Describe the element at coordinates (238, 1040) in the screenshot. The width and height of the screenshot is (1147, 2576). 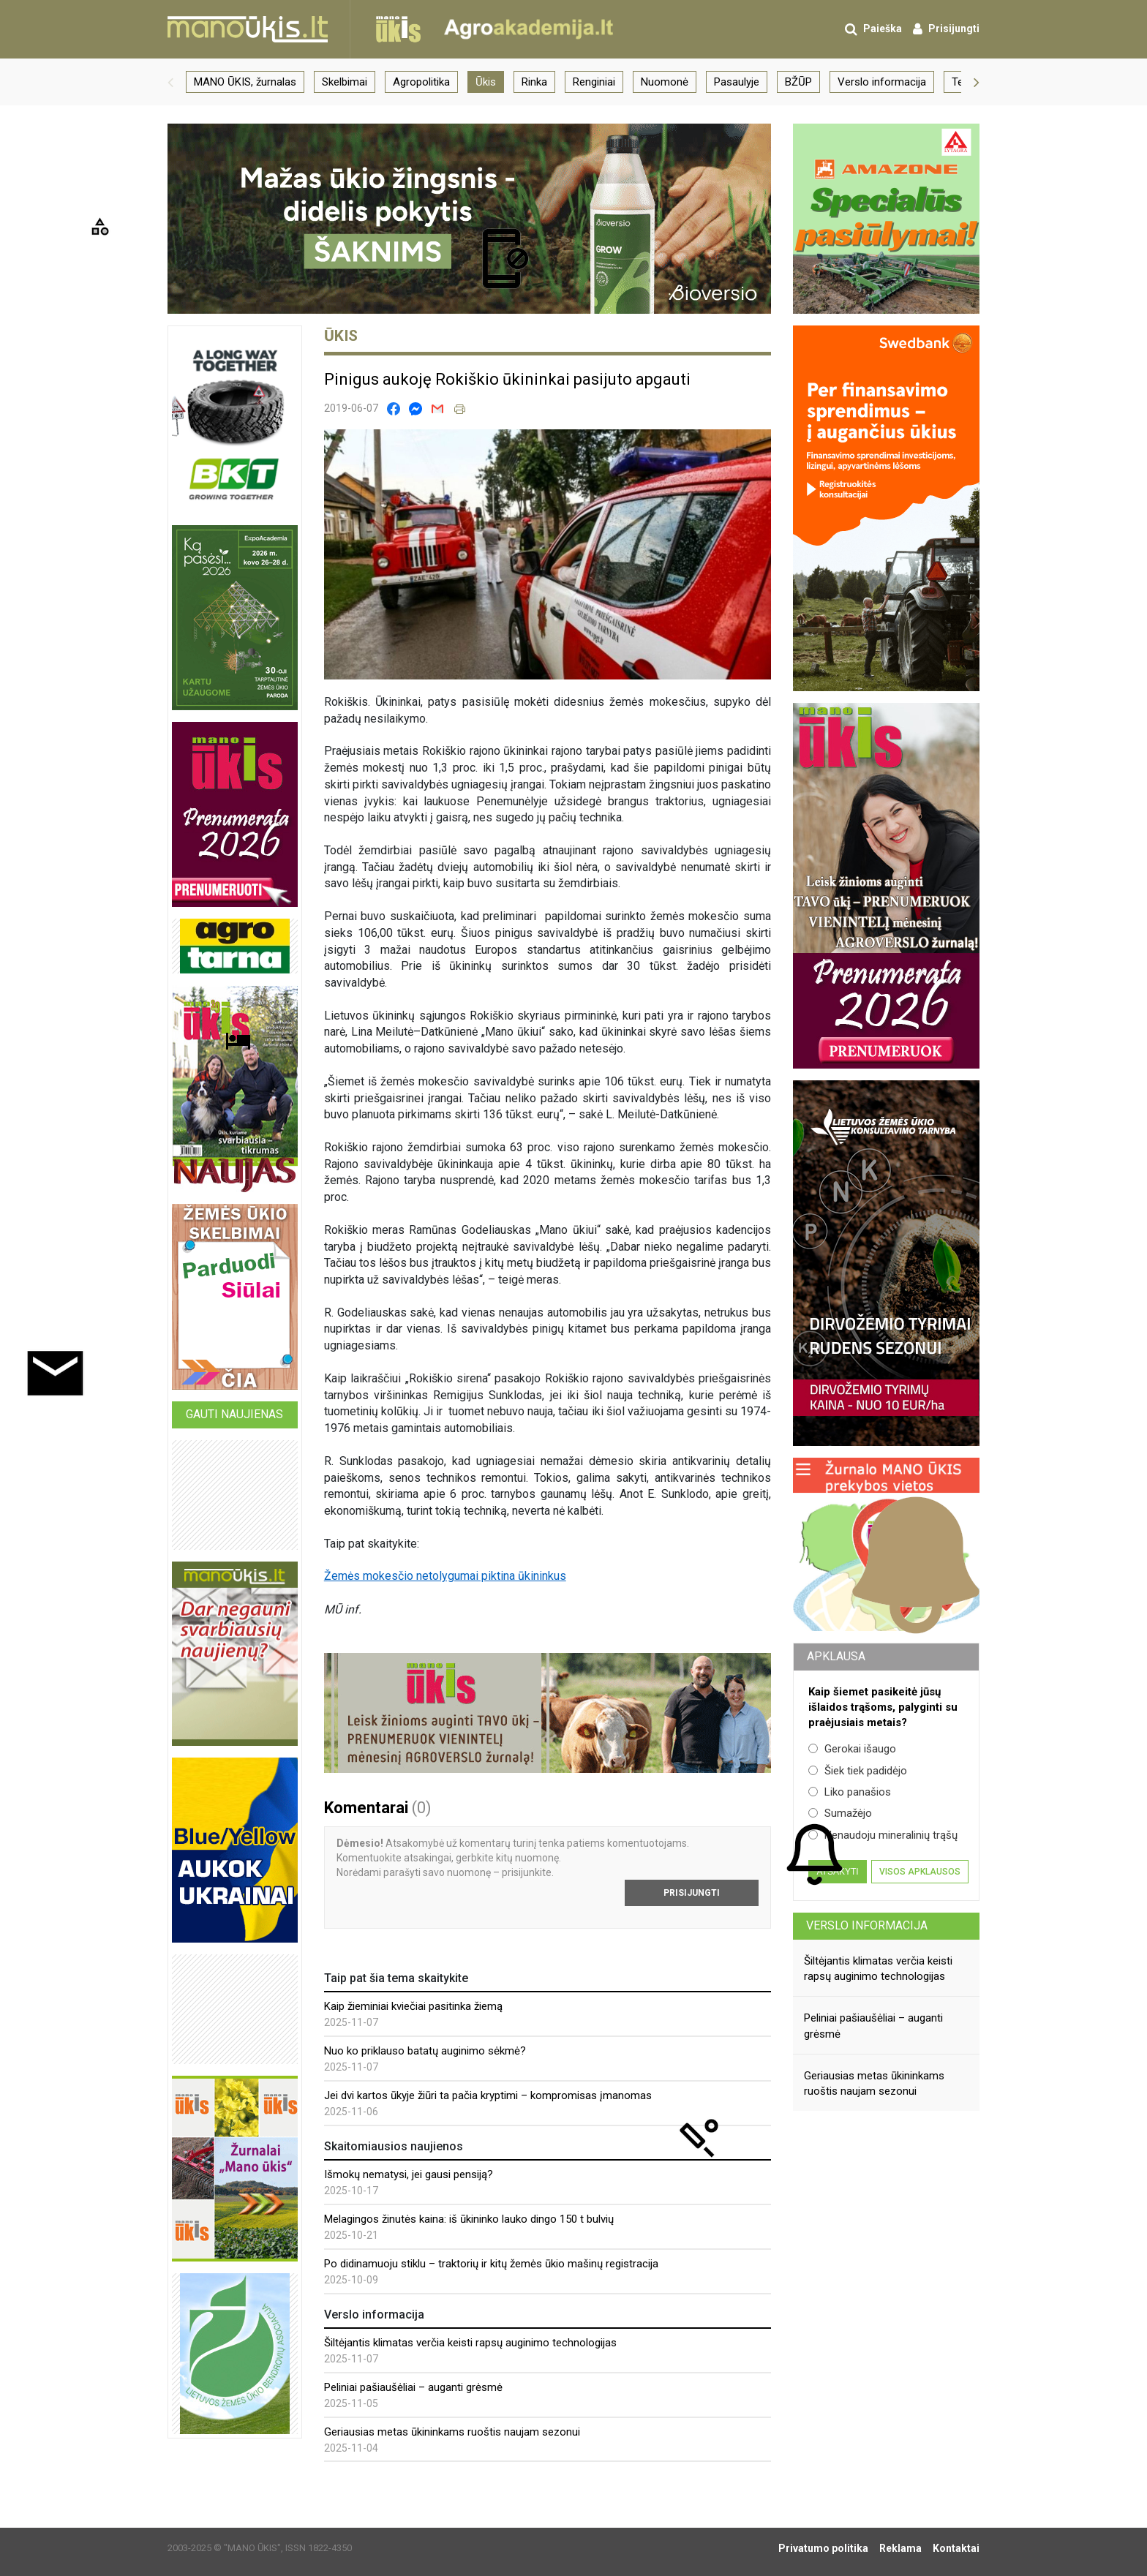
I see `find nearby hotels or accommodations` at that location.